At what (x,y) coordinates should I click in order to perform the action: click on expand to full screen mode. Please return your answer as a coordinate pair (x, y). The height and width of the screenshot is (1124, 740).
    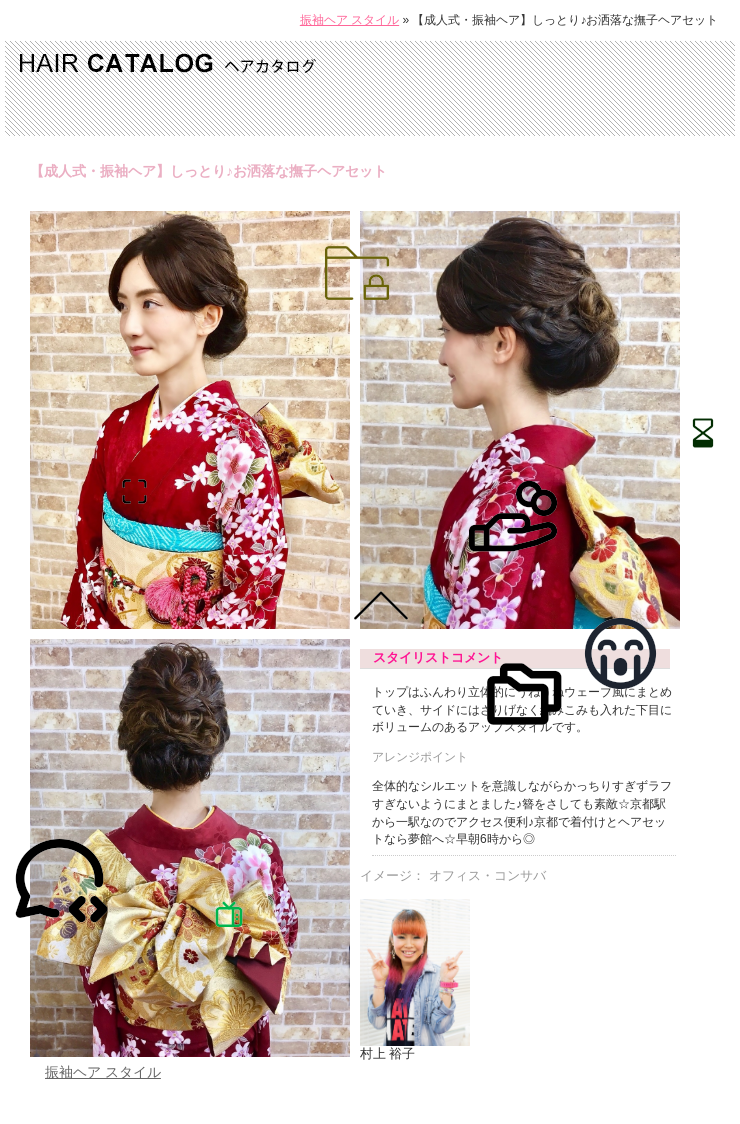
    Looking at the image, I should click on (134, 491).